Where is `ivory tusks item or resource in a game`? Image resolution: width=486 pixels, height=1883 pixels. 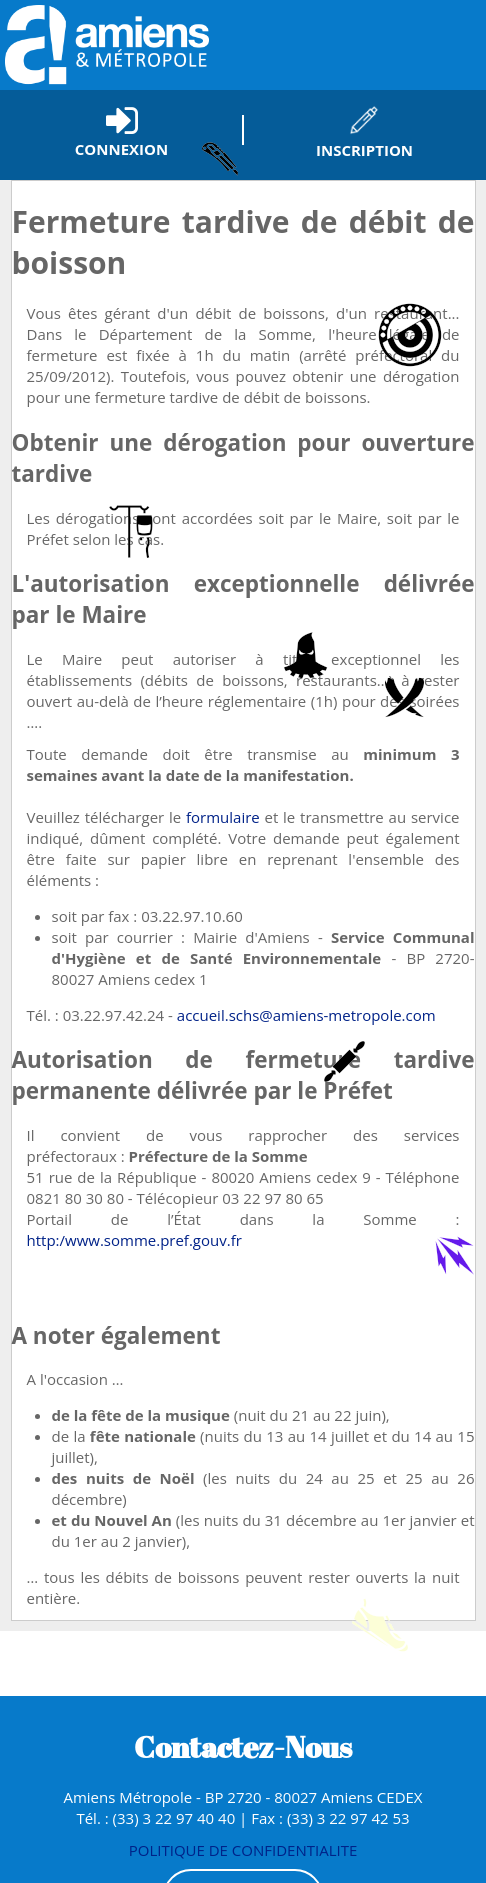
ivory tusks item or resource in a game is located at coordinates (404, 697).